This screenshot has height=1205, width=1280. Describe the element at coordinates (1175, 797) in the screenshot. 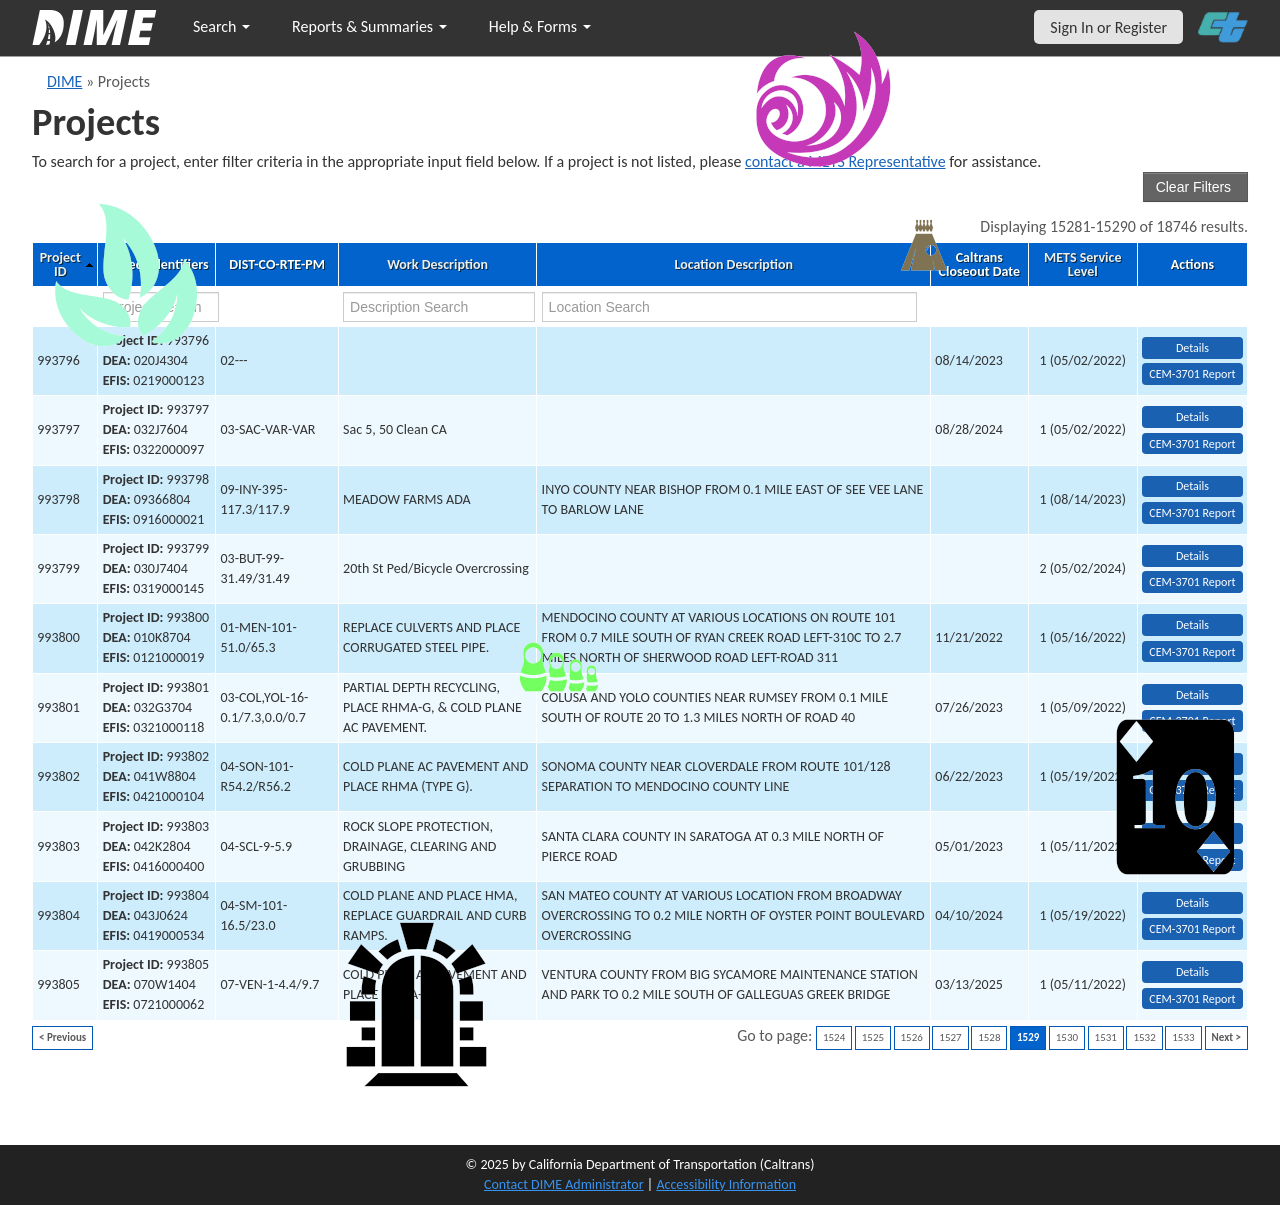

I see `ten of diamonds playing card` at that location.